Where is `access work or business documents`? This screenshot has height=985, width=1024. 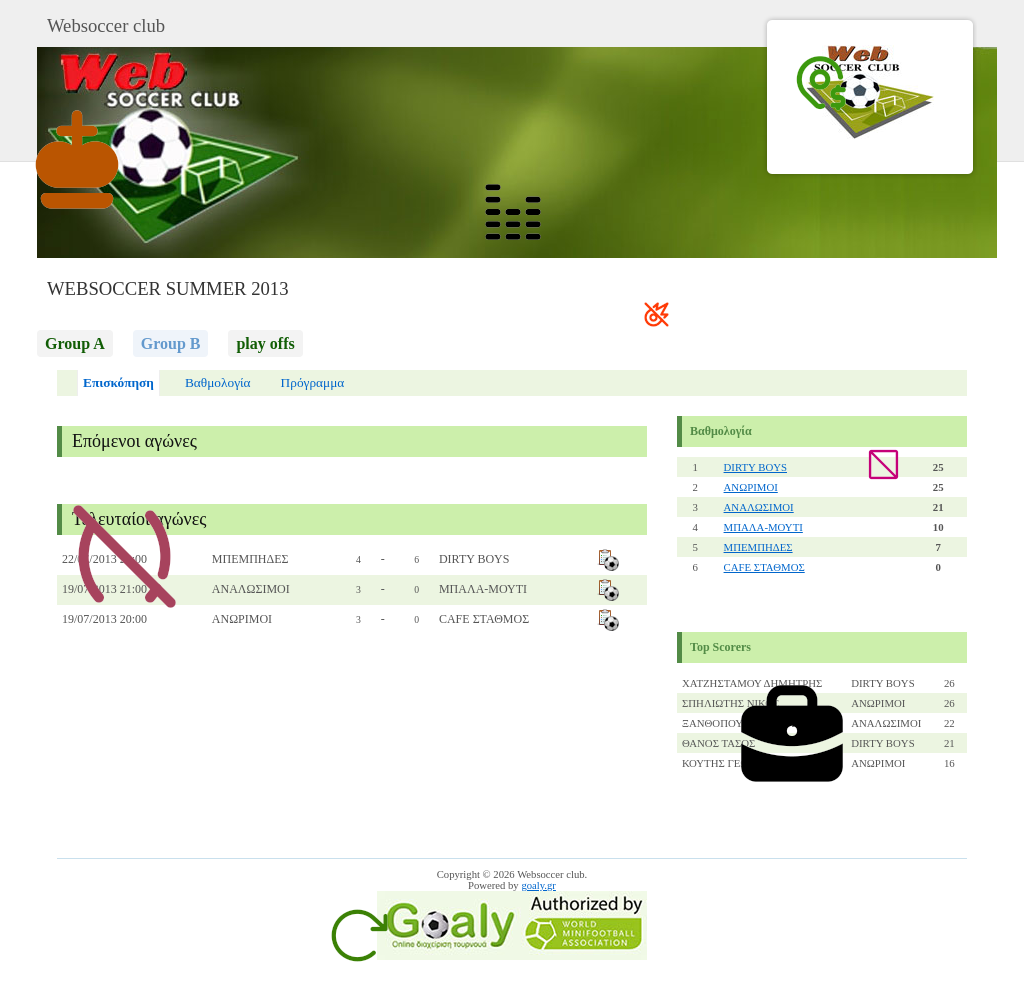 access work or business documents is located at coordinates (792, 736).